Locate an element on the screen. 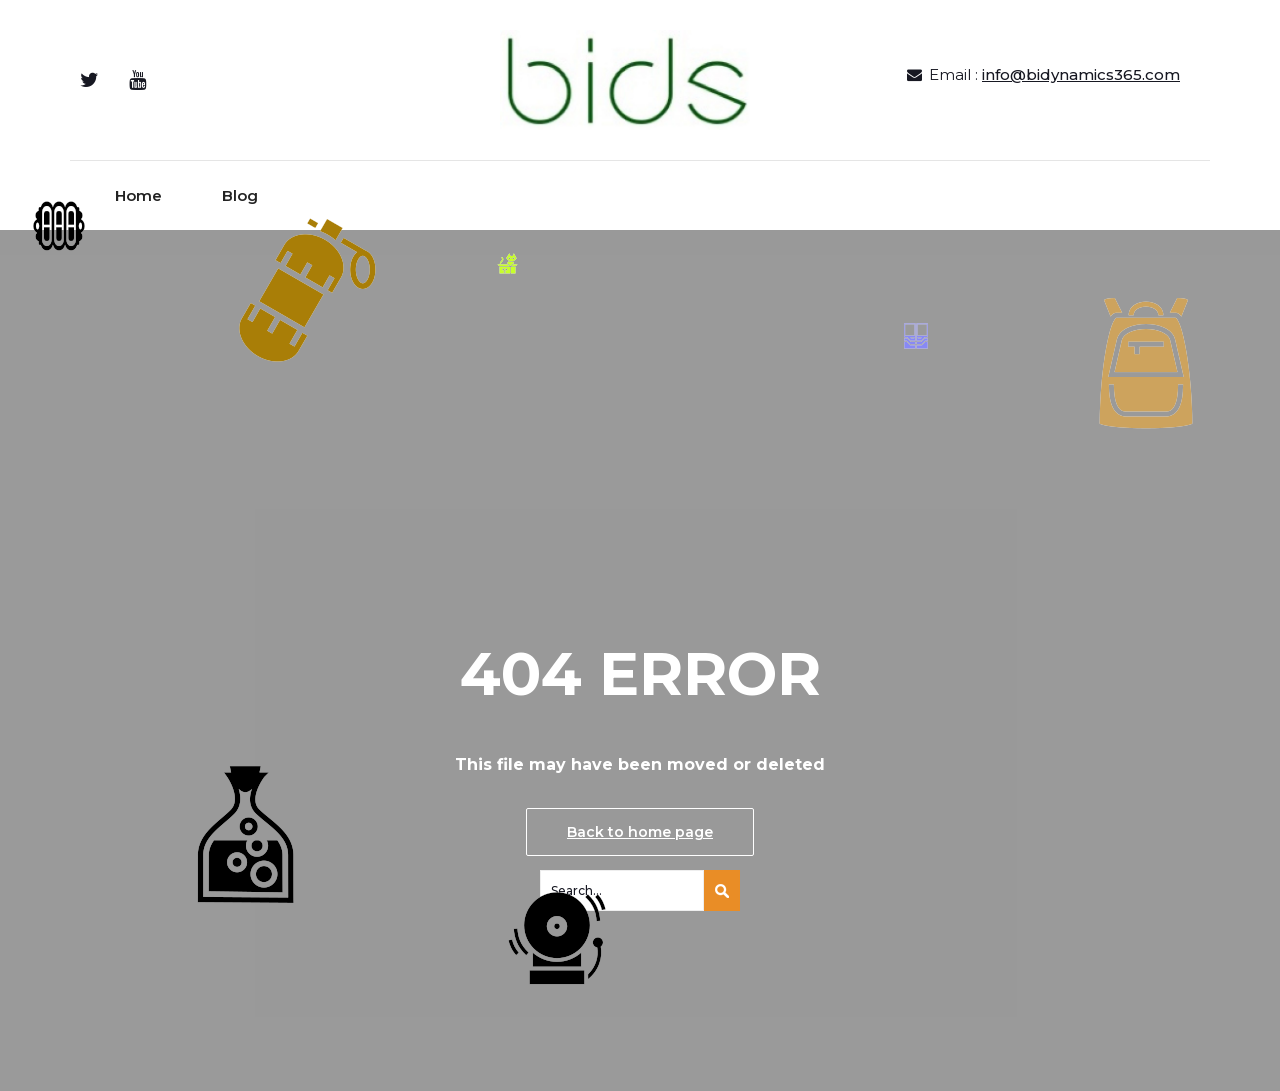 This screenshot has width=1280, height=1091. brain or cognitive function indicator is located at coordinates (59, 226).